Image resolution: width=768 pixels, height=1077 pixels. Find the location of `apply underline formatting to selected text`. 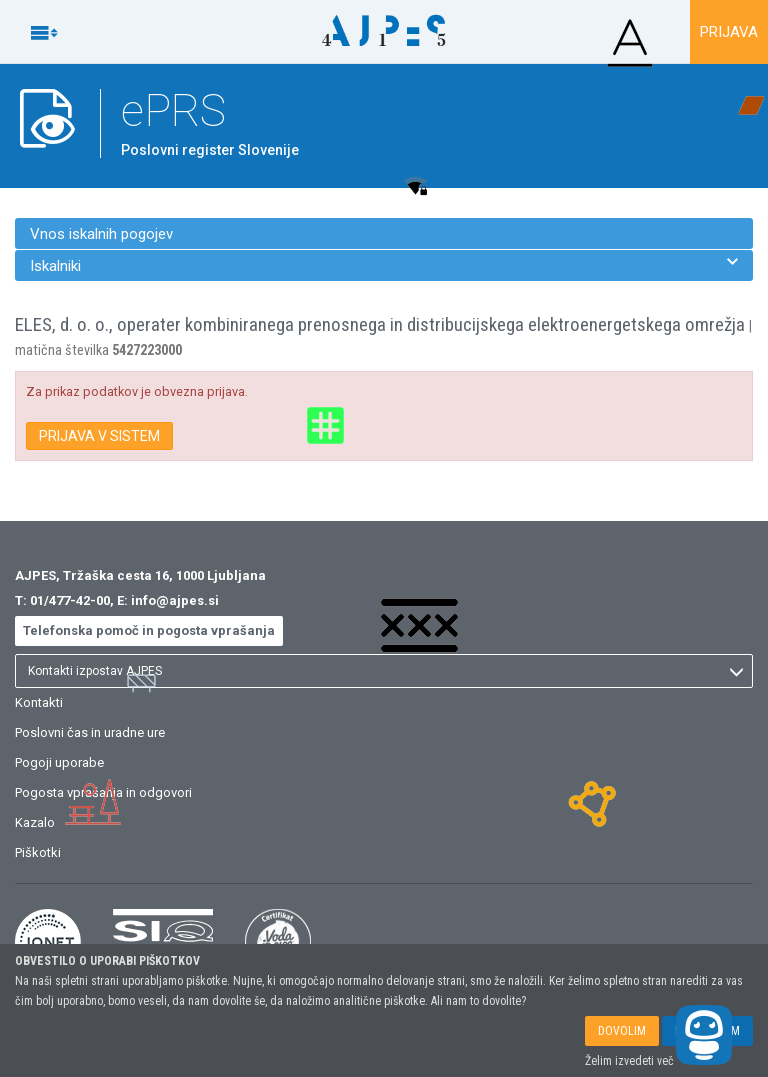

apply underline formatting to selected text is located at coordinates (630, 44).